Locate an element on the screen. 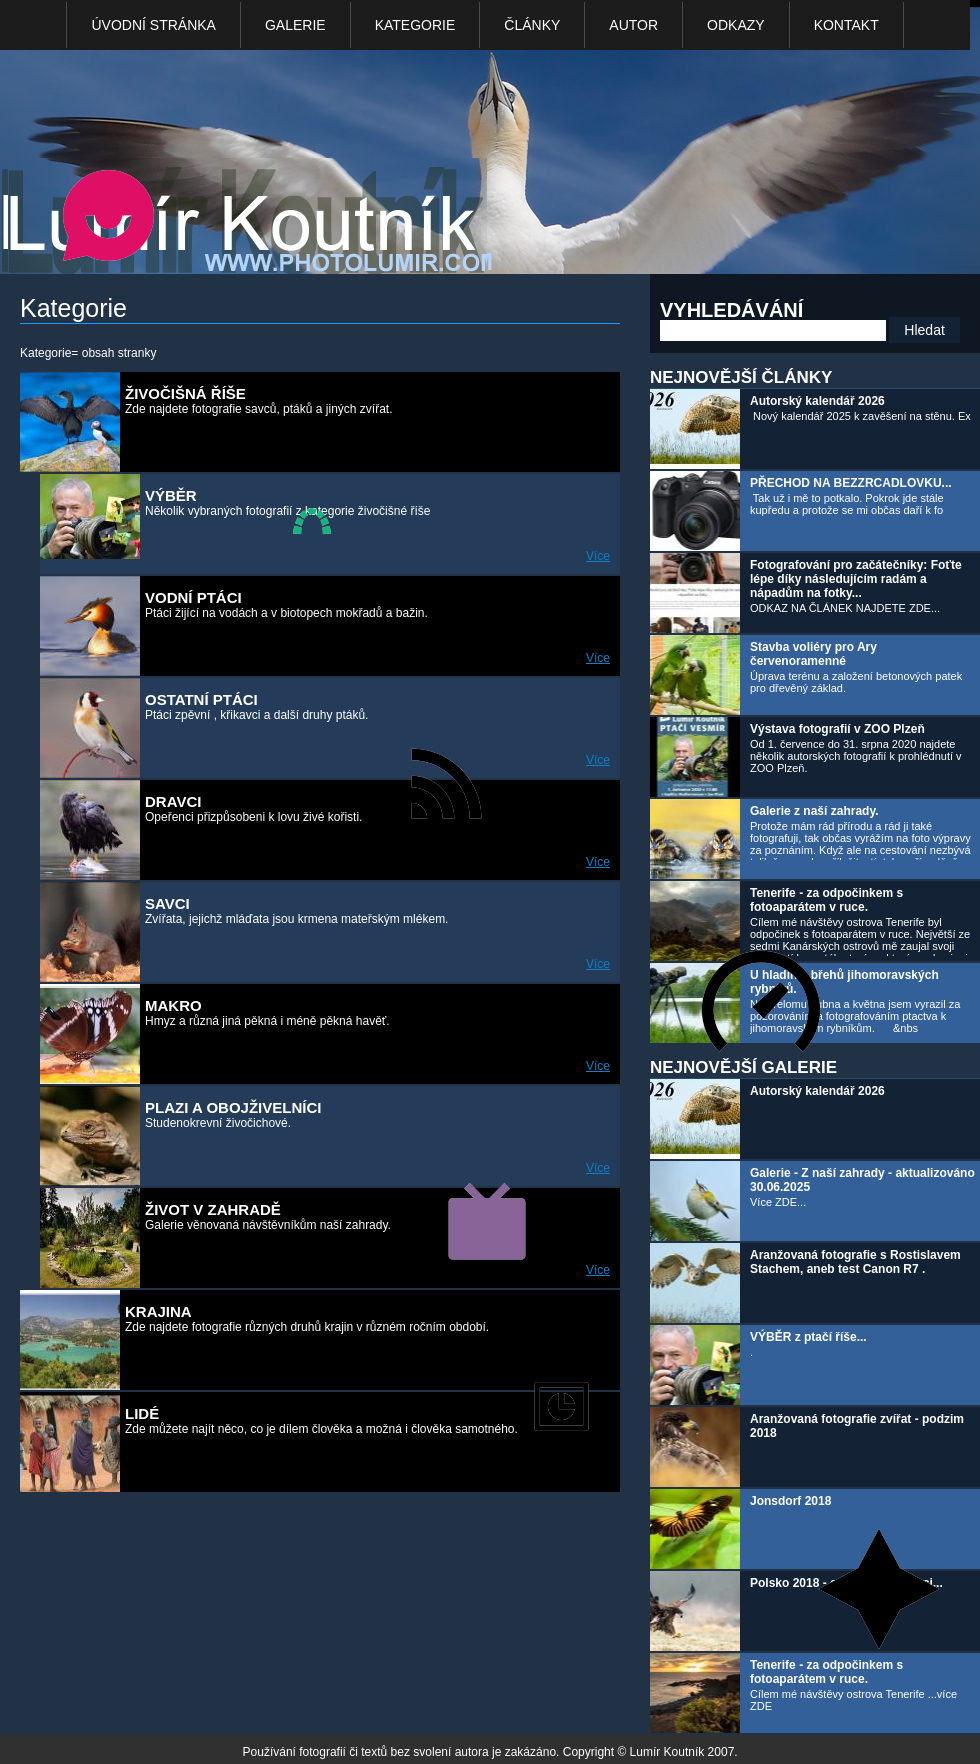  open tv or video streaming app is located at coordinates (487, 1225).